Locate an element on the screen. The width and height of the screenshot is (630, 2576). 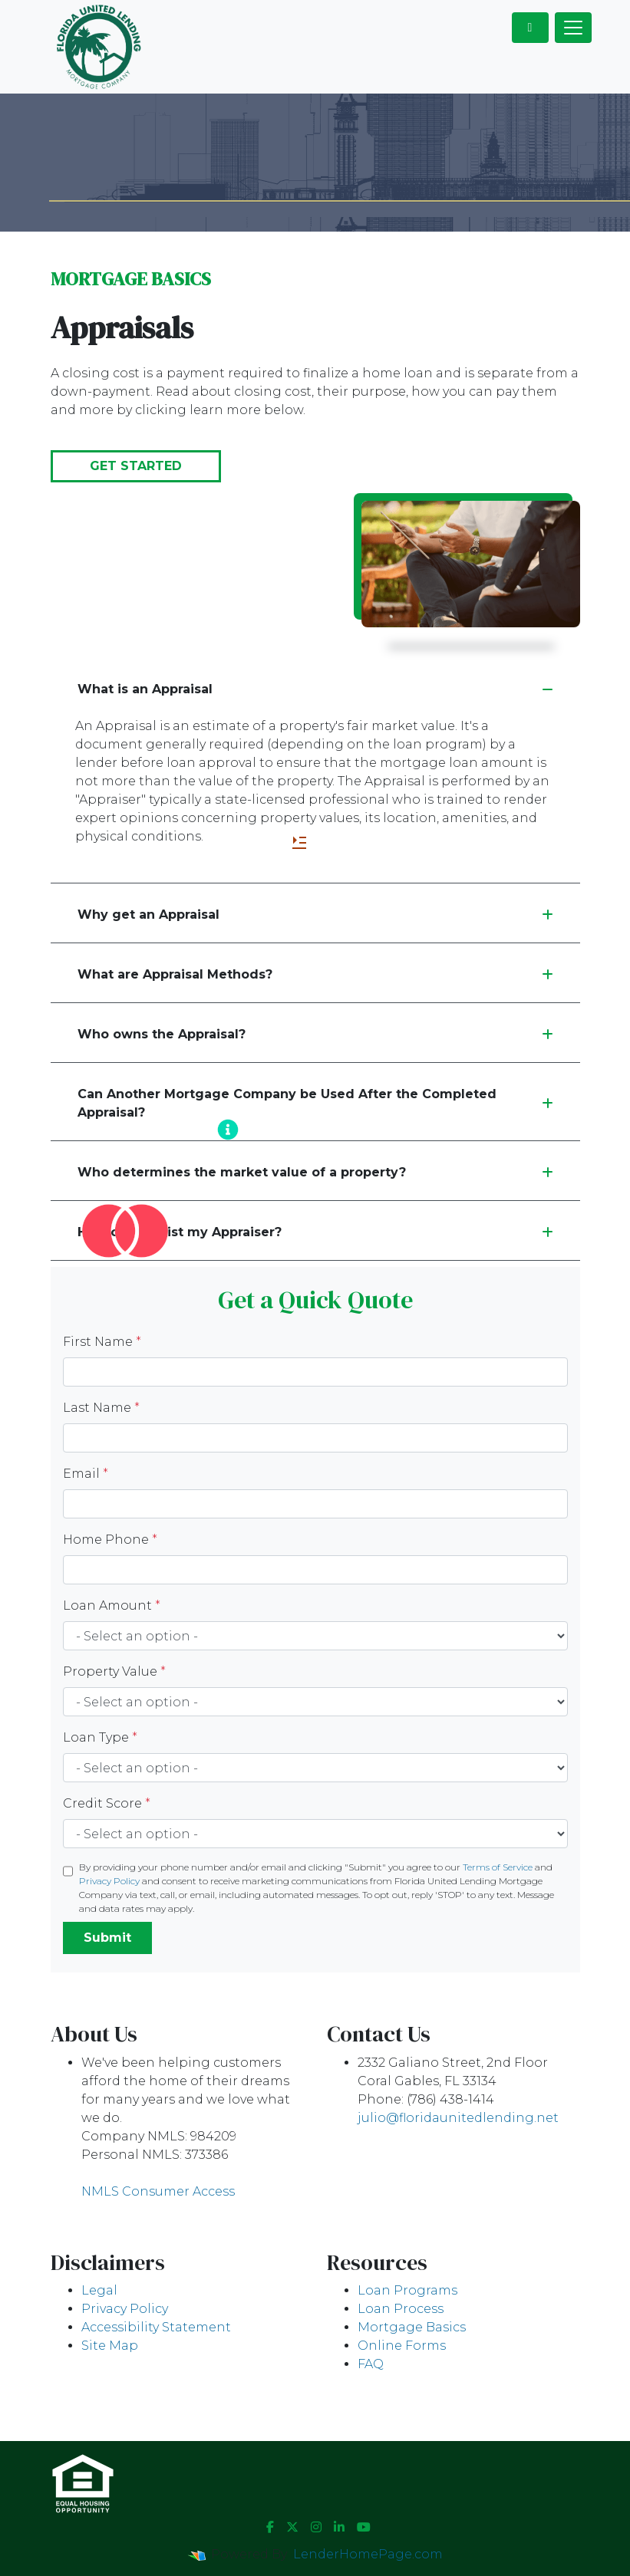
collapse the side menu or navigation panel is located at coordinates (299, 843).